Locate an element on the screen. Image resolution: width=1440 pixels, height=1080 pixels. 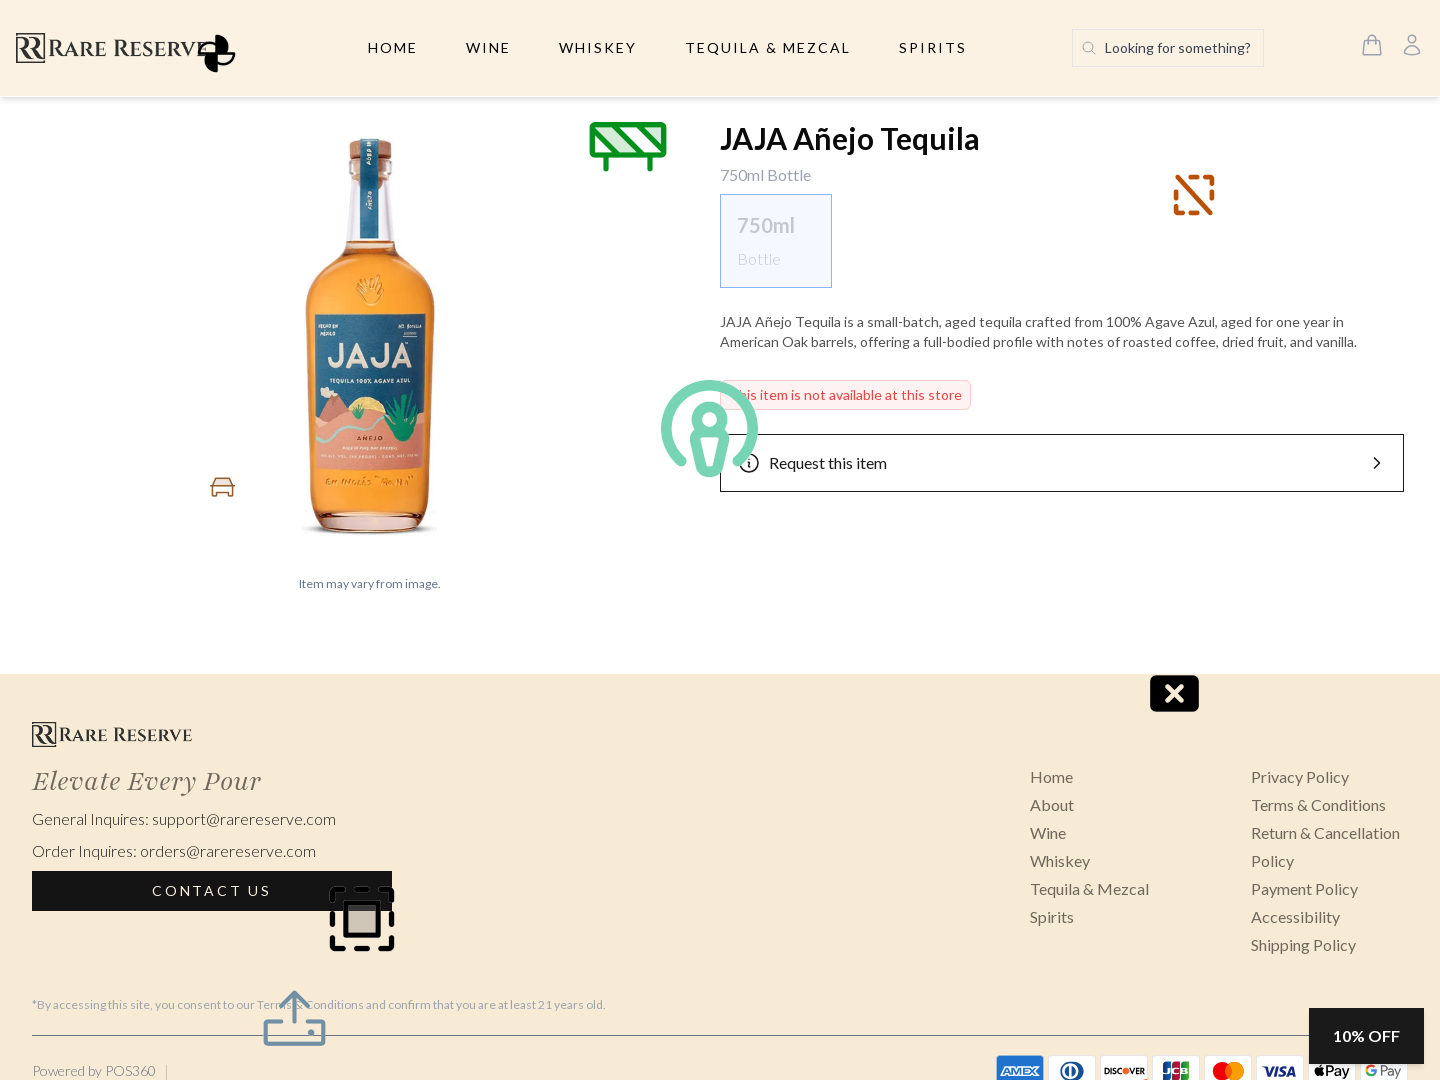
close or dismiss a dialog box is located at coordinates (1174, 693).